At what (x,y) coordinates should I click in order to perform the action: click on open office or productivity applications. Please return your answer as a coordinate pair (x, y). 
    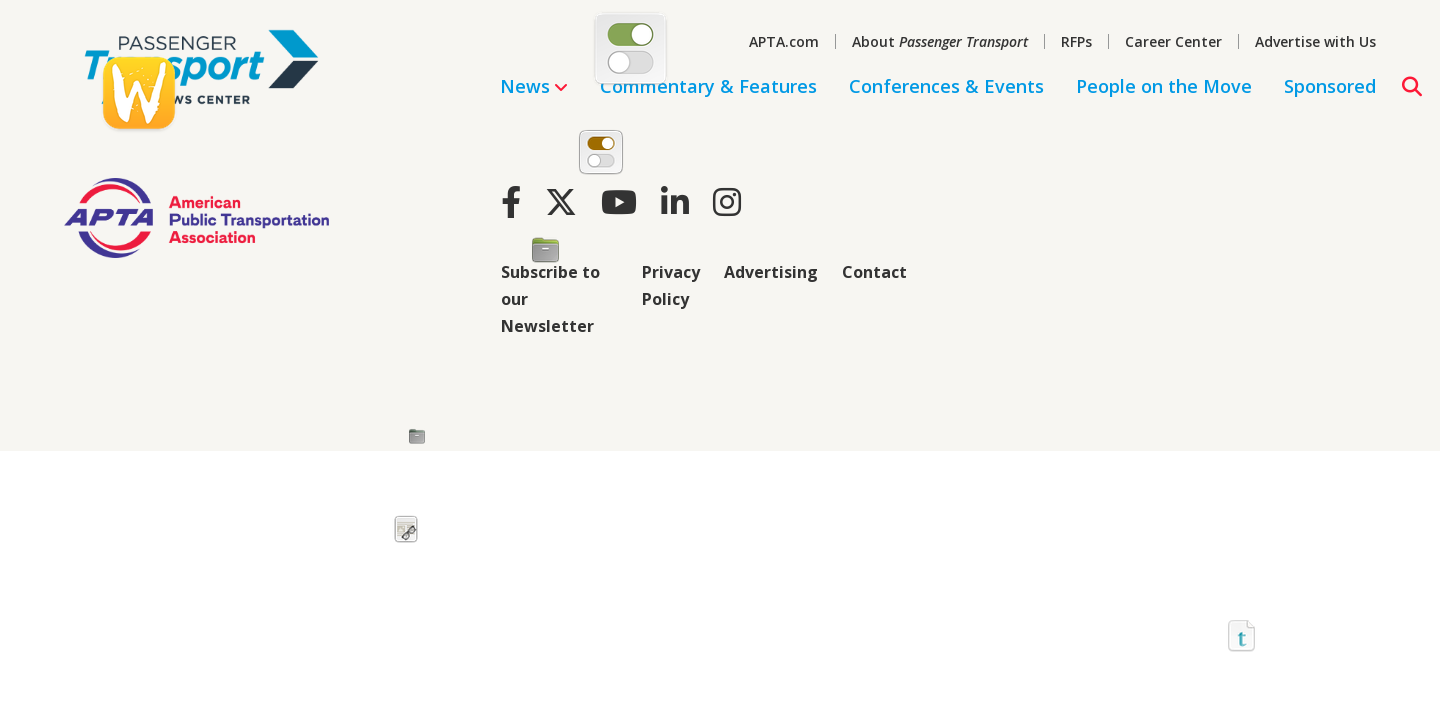
    Looking at the image, I should click on (406, 529).